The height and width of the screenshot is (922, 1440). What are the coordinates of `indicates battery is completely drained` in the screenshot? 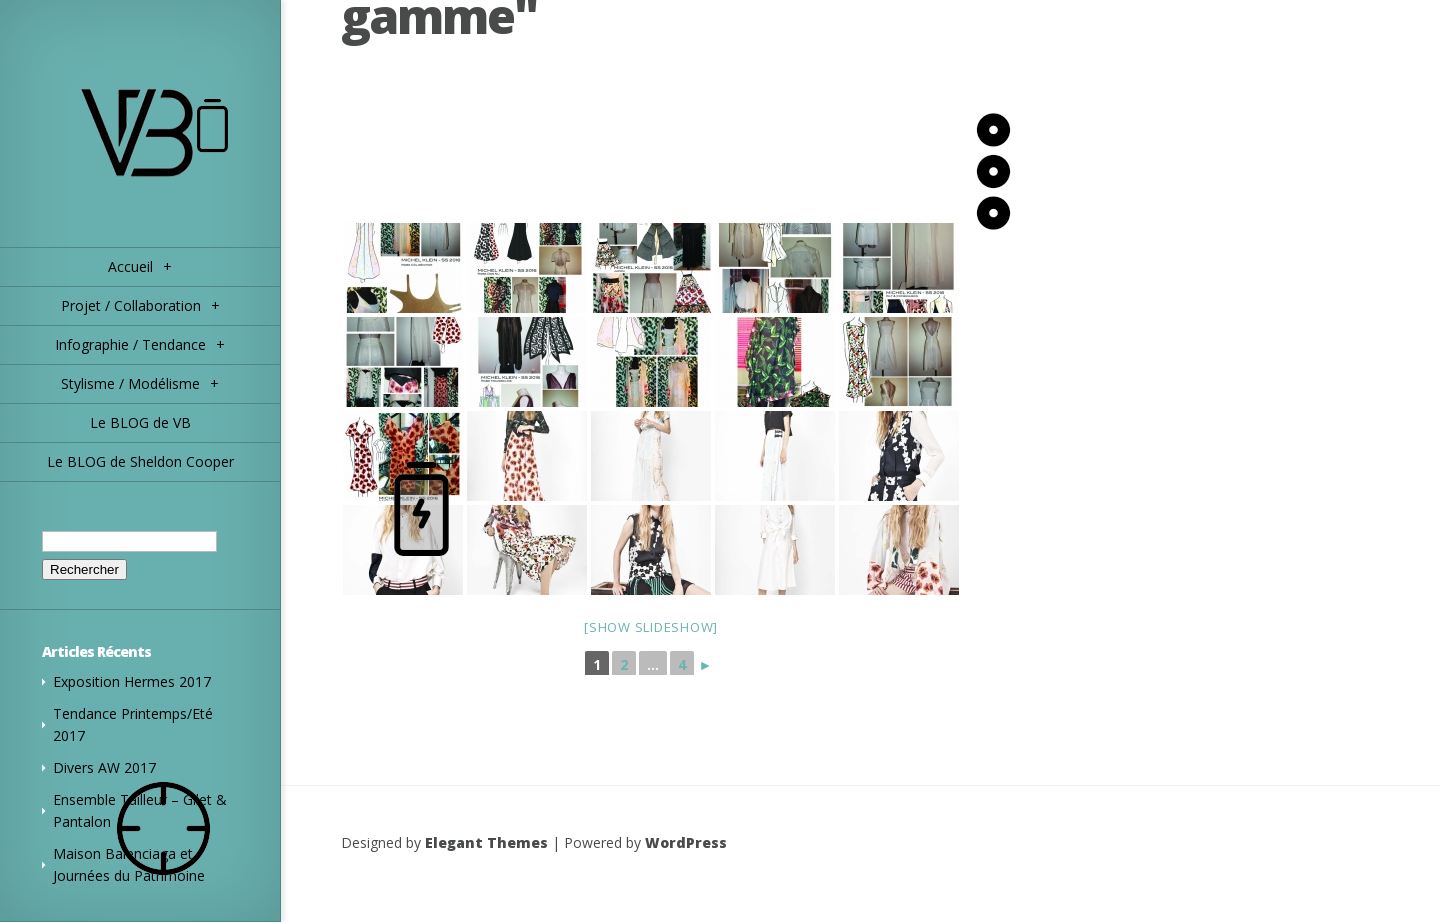 It's located at (212, 126).